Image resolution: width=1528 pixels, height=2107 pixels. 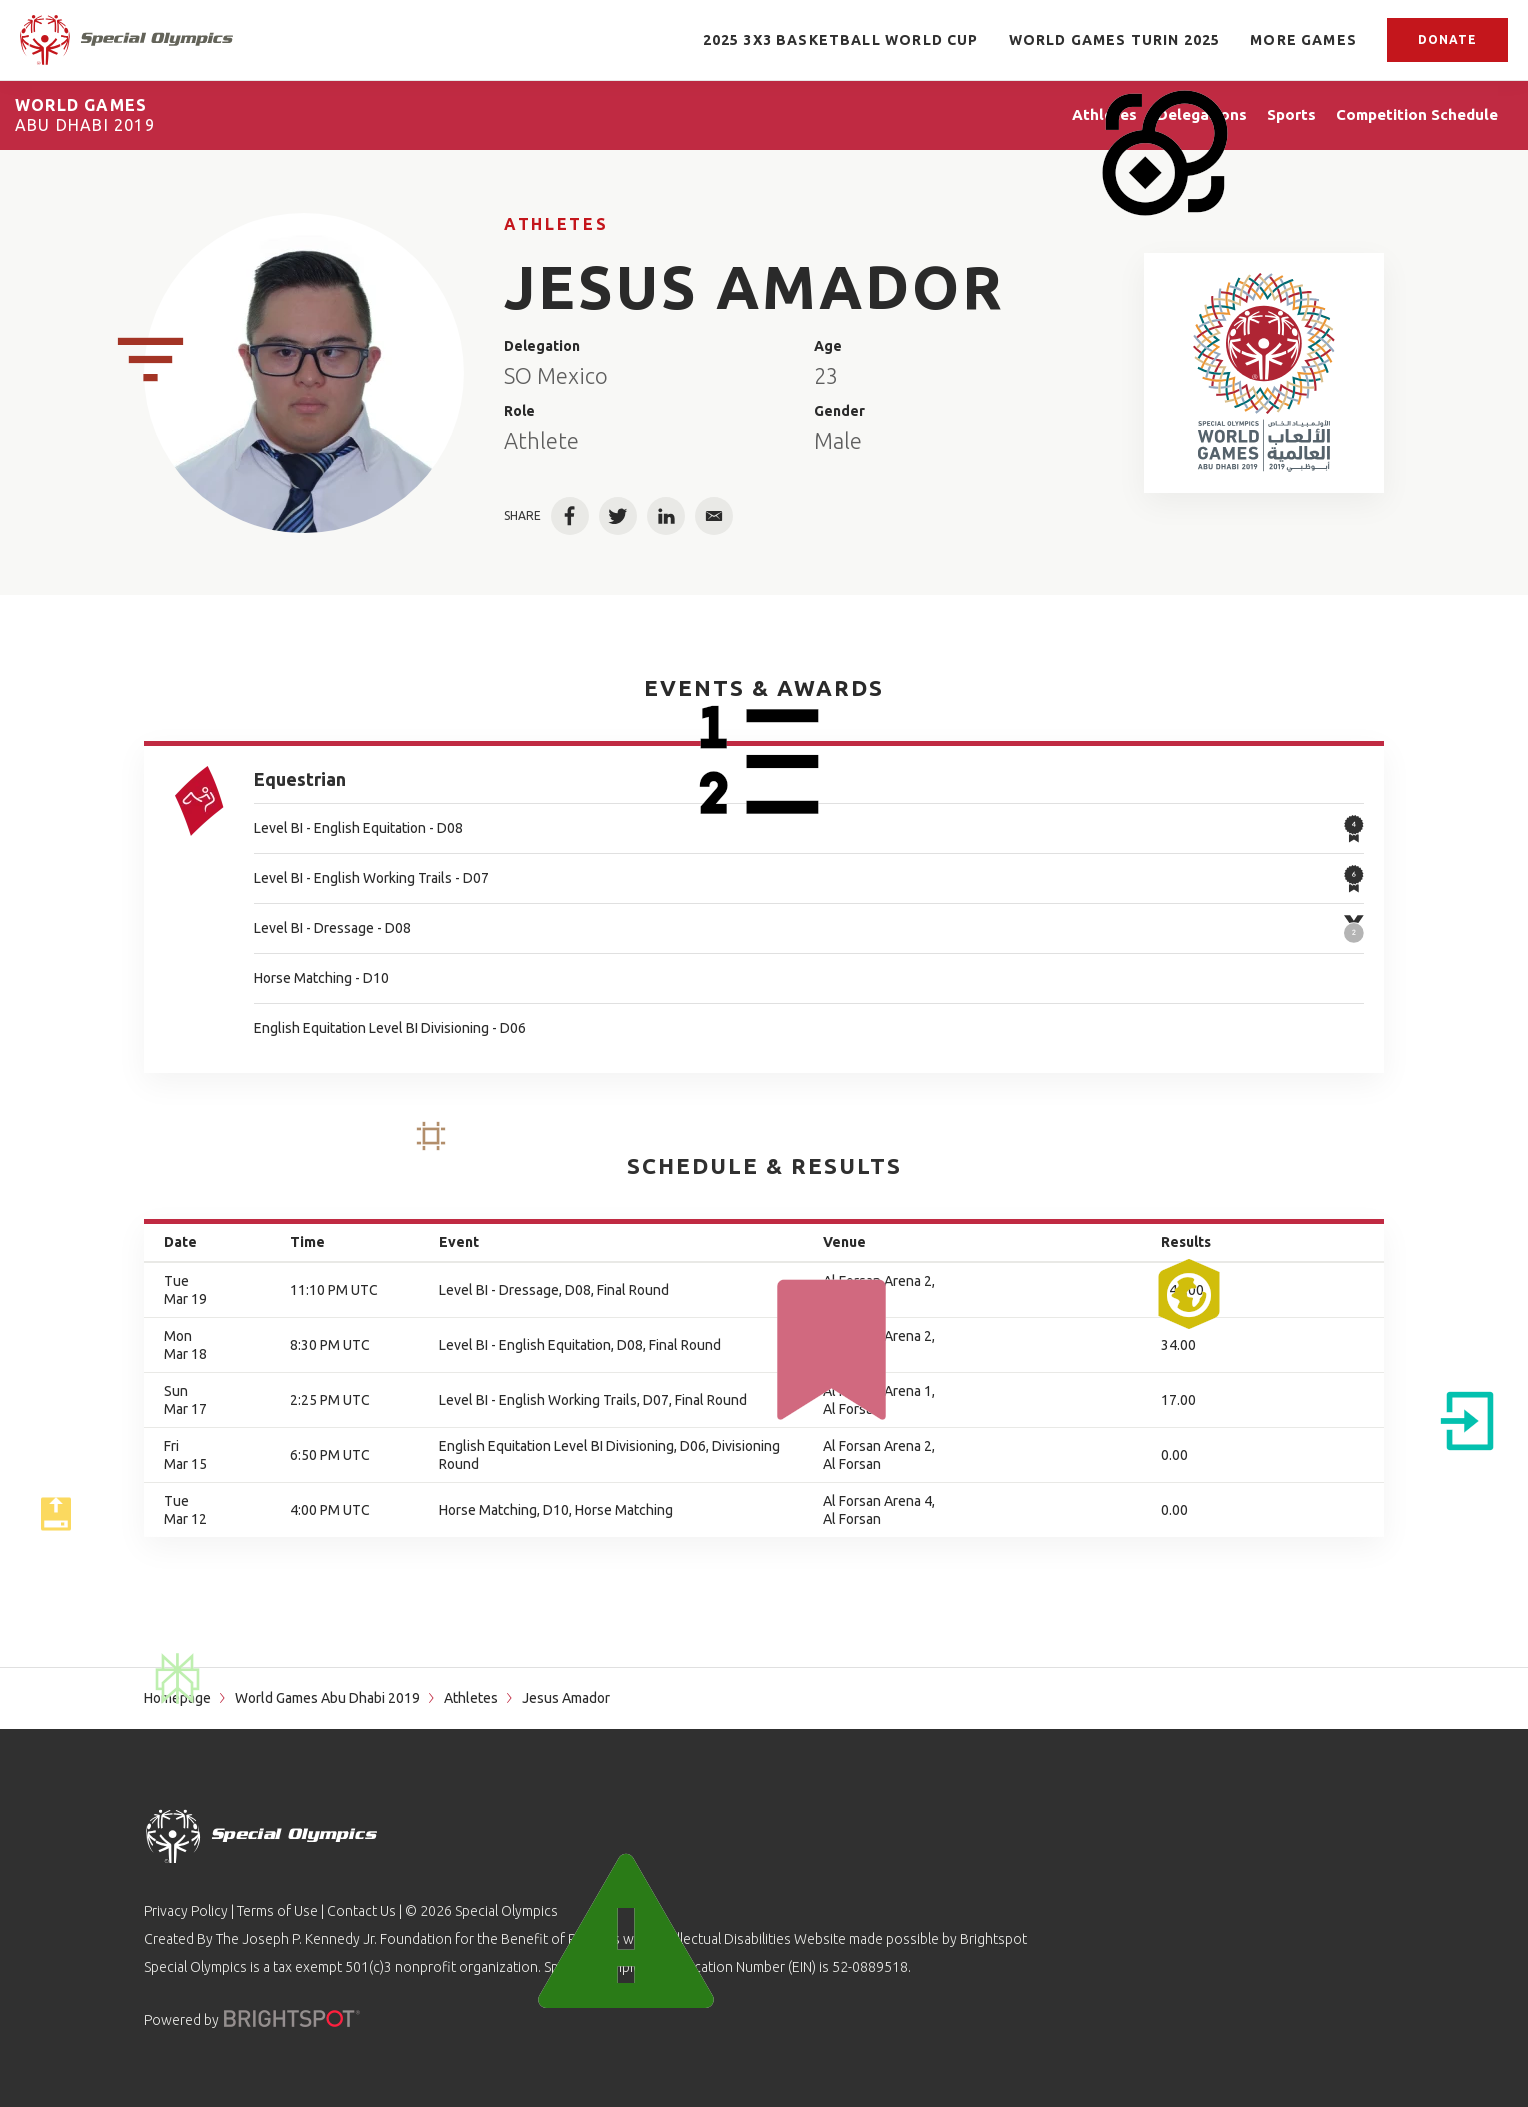 I want to click on uninstall an application, so click(x=56, y=1514).